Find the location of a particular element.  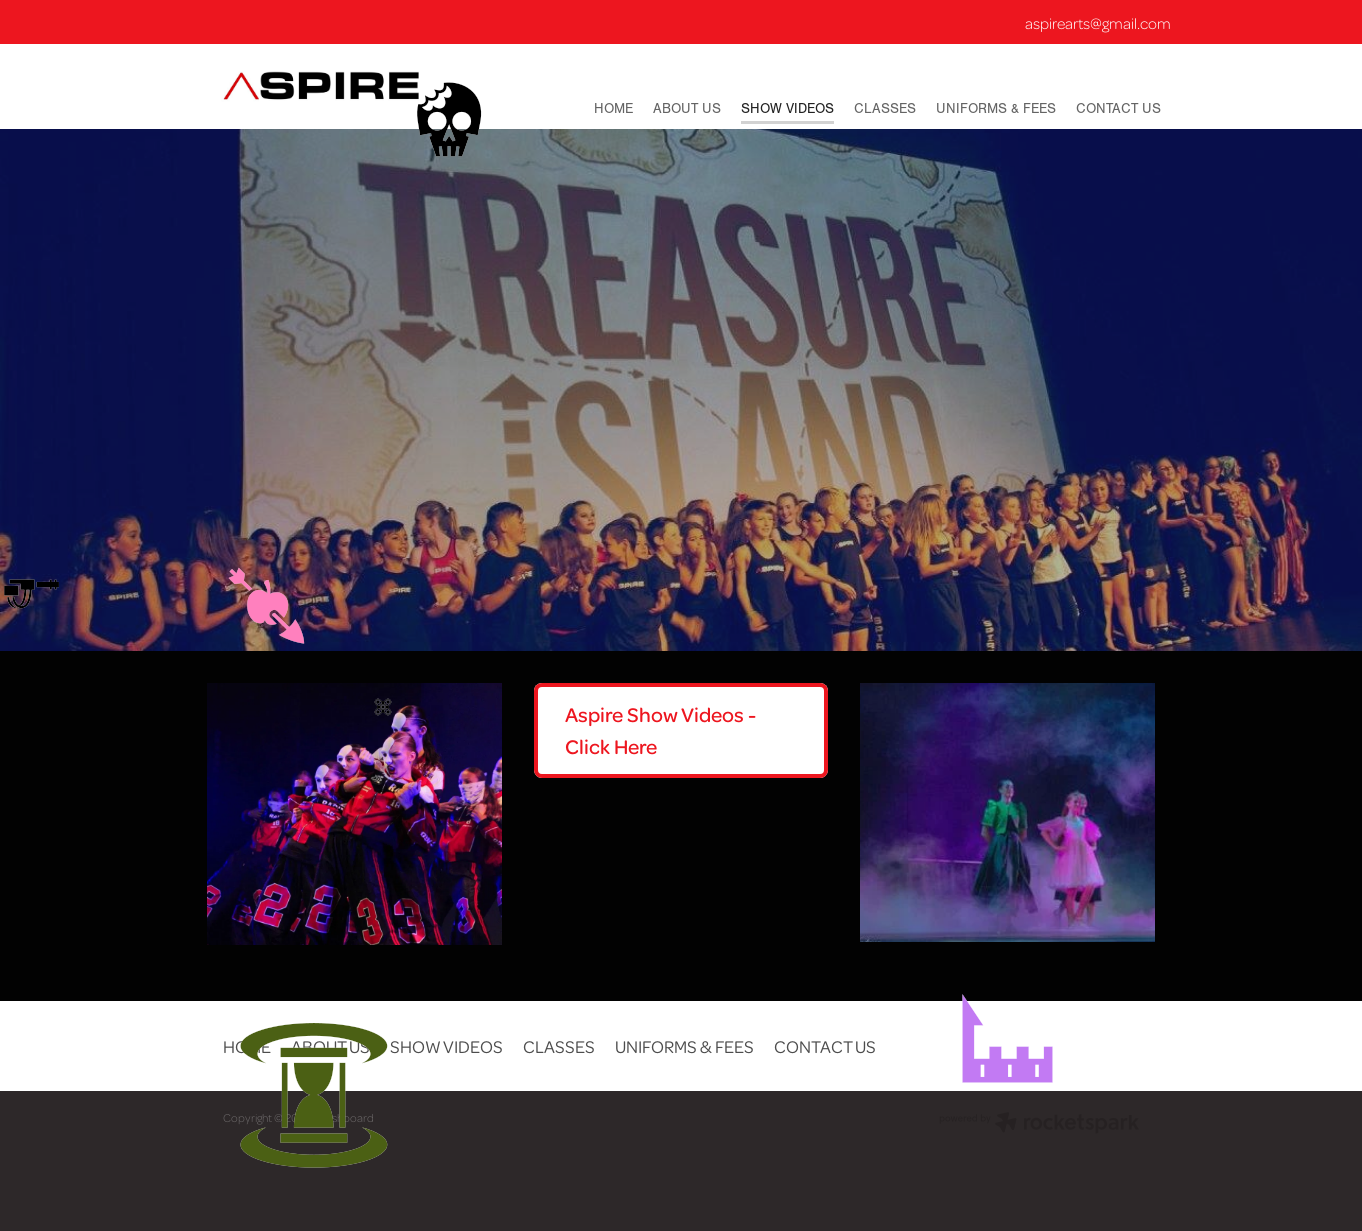

view castle or fortress in game is located at coordinates (1007, 1037).